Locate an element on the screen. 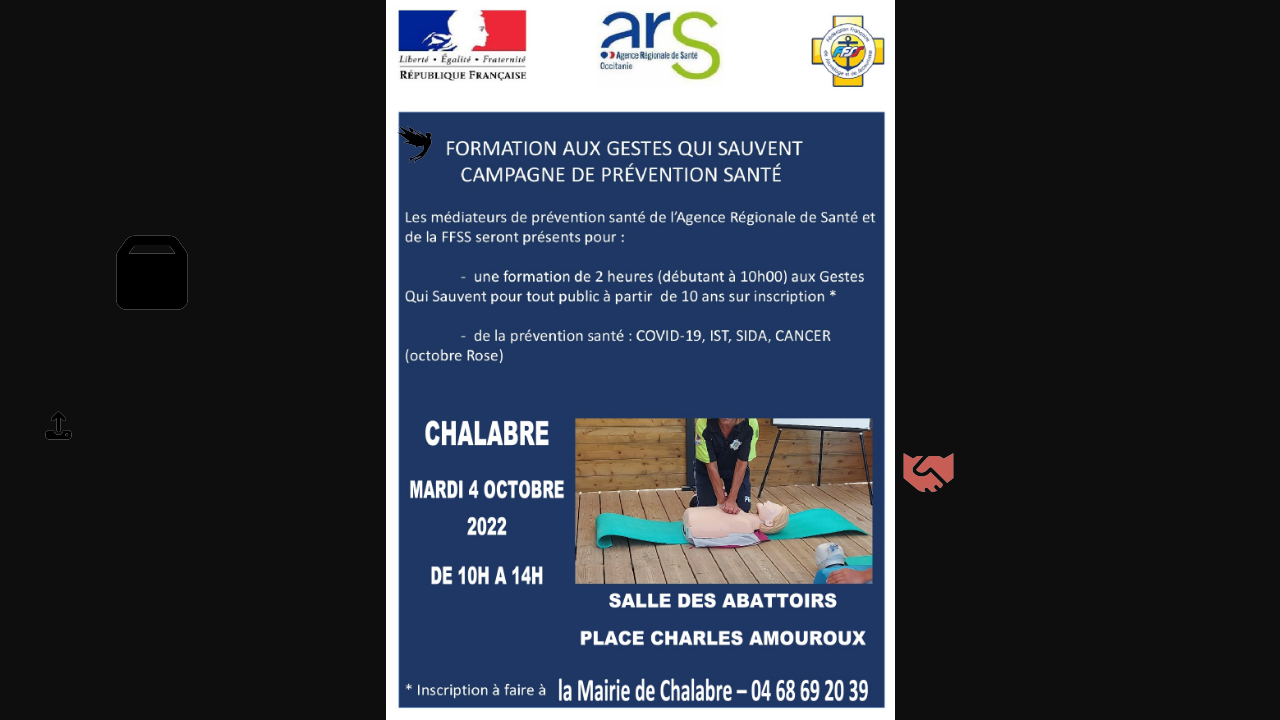  view package or shipment details is located at coordinates (152, 274).